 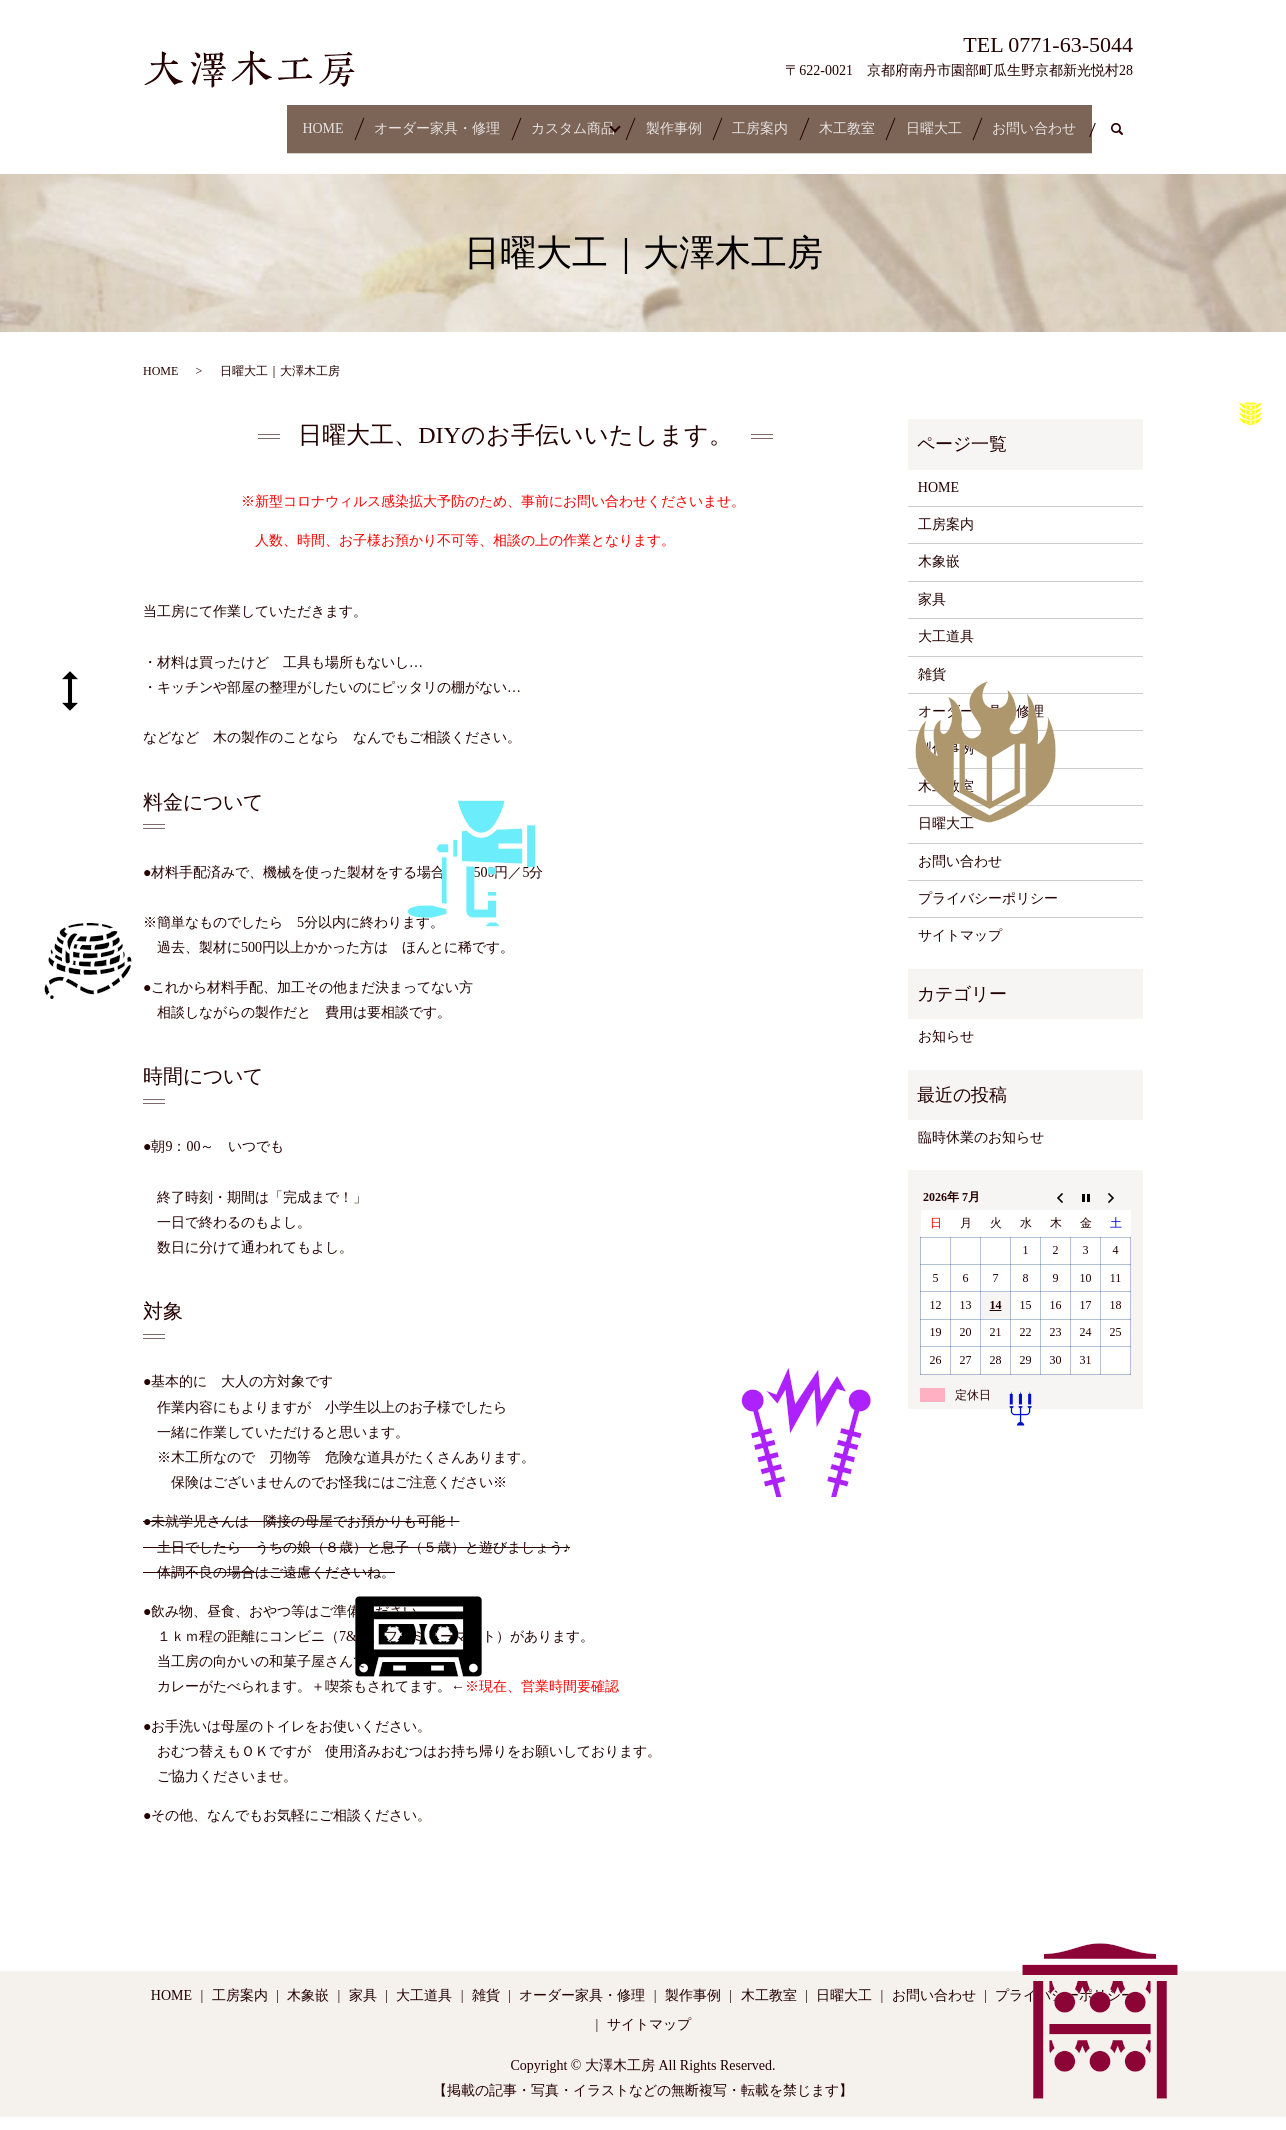 I want to click on access retro or vintage audio content, so click(x=418, y=1638).